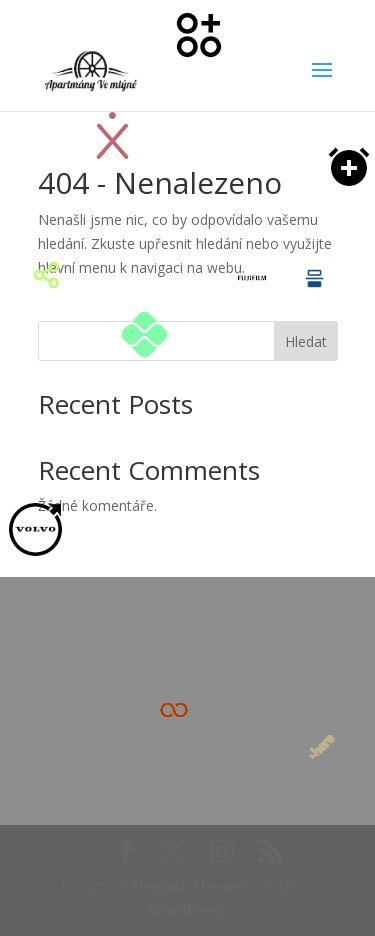 The width and height of the screenshot is (375, 936). What do you see at coordinates (35, 529) in the screenshot?
I see `Volvo brand logo` at bounding box center [35, 529].